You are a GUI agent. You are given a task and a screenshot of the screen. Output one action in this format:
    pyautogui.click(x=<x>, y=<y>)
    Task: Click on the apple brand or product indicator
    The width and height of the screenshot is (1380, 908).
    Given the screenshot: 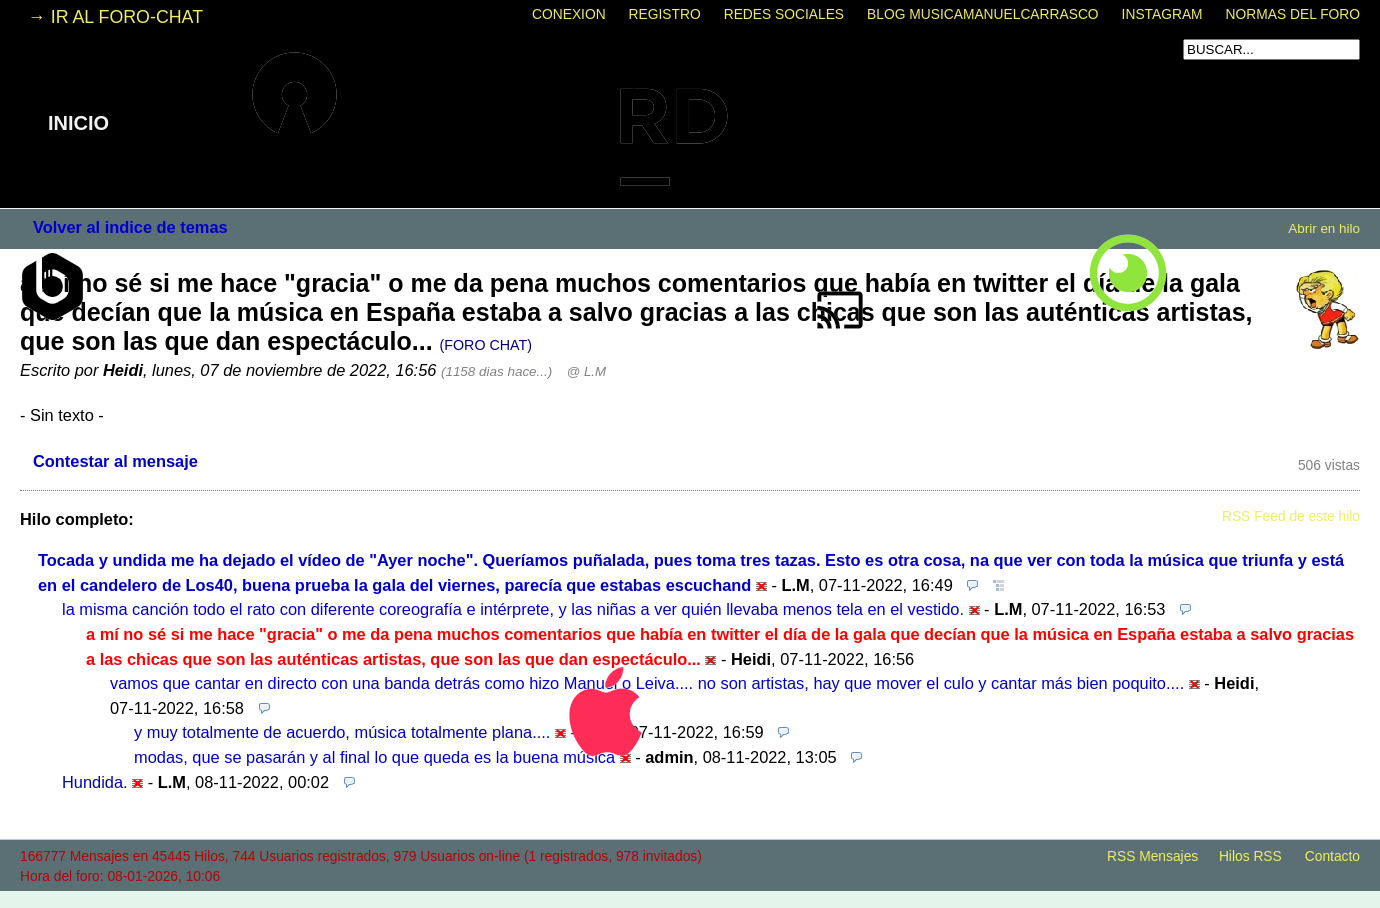 What is the action you would take?
    pyautogui.click(x=605, y=711)
    